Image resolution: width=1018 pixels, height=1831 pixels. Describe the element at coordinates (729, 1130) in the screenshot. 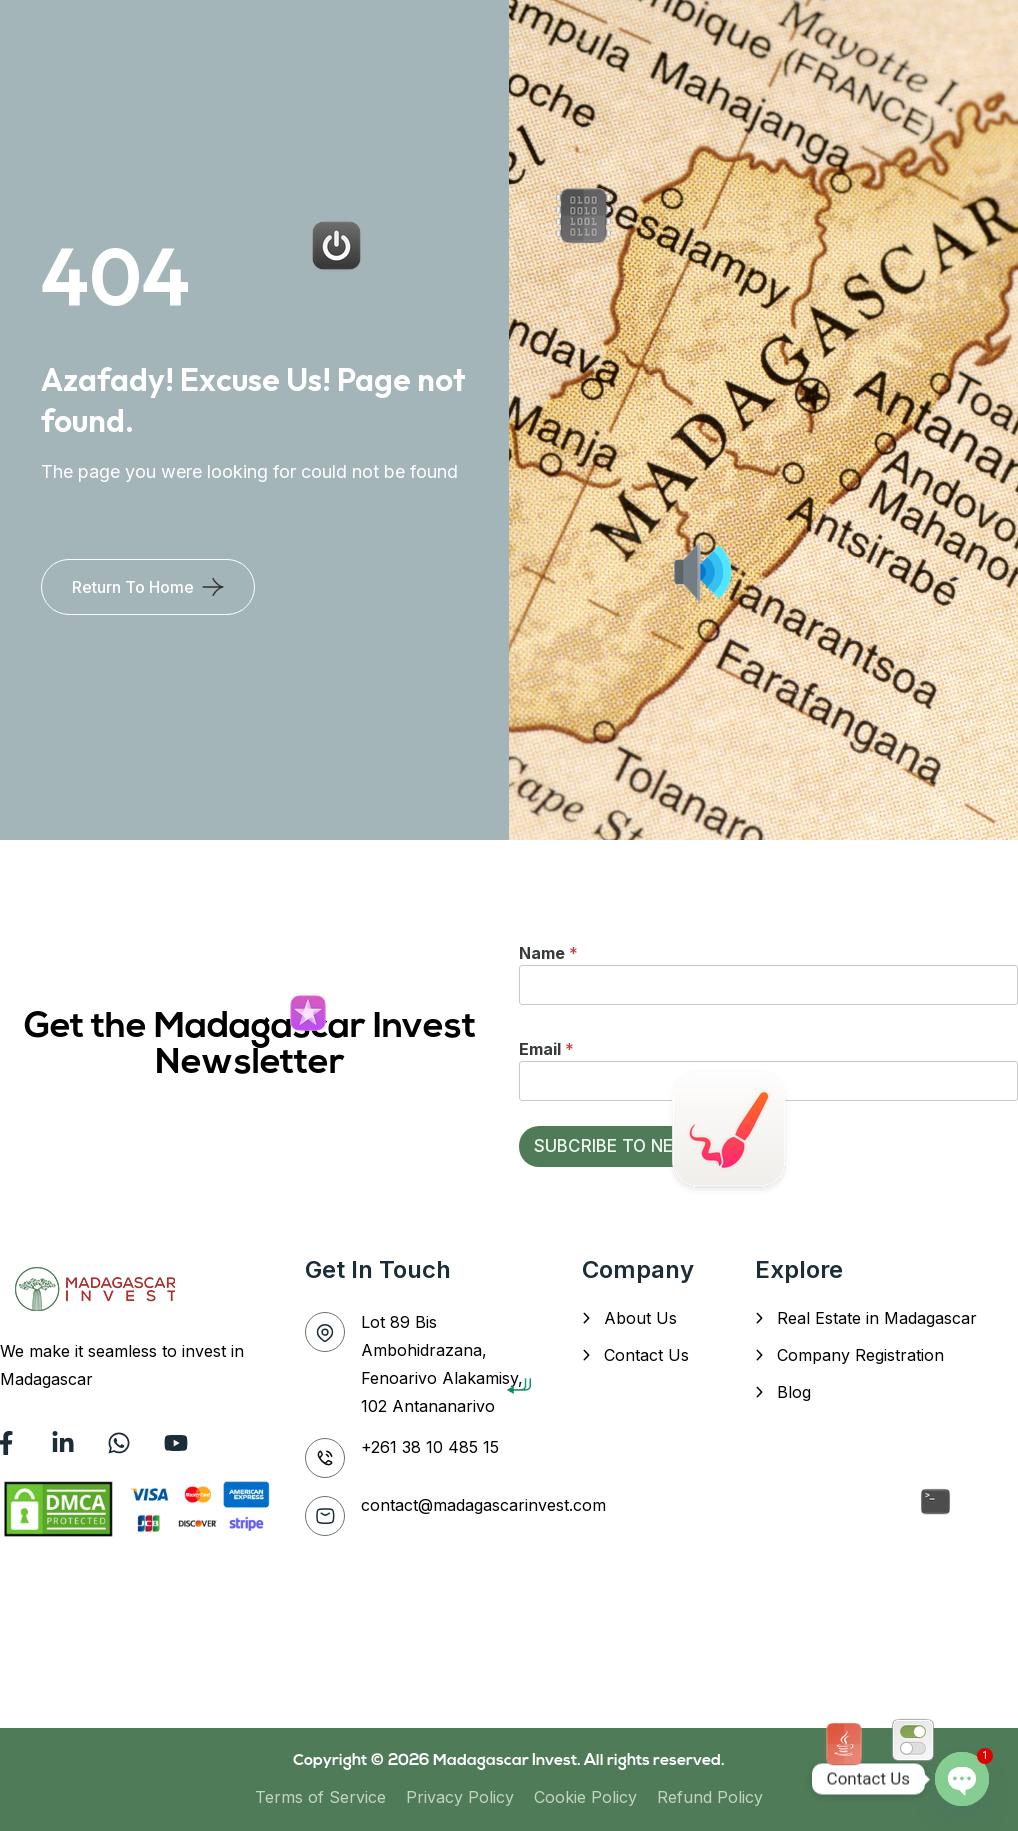

I see `open gnome paint application` at that location.